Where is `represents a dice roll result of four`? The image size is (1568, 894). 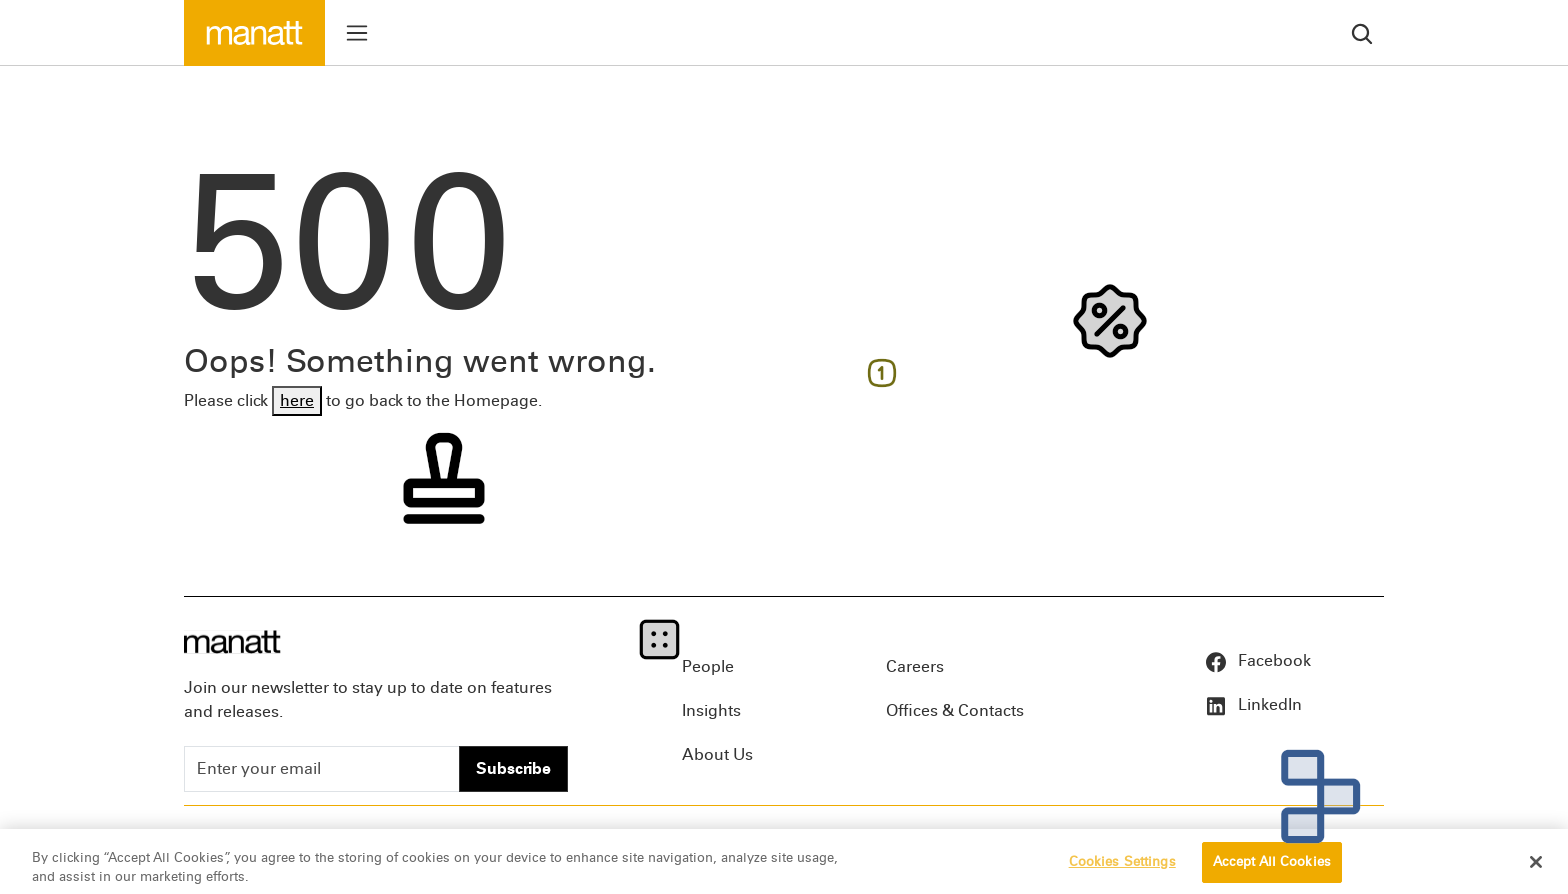
represents a dice roll result of four is located at coordinates (659, 639).